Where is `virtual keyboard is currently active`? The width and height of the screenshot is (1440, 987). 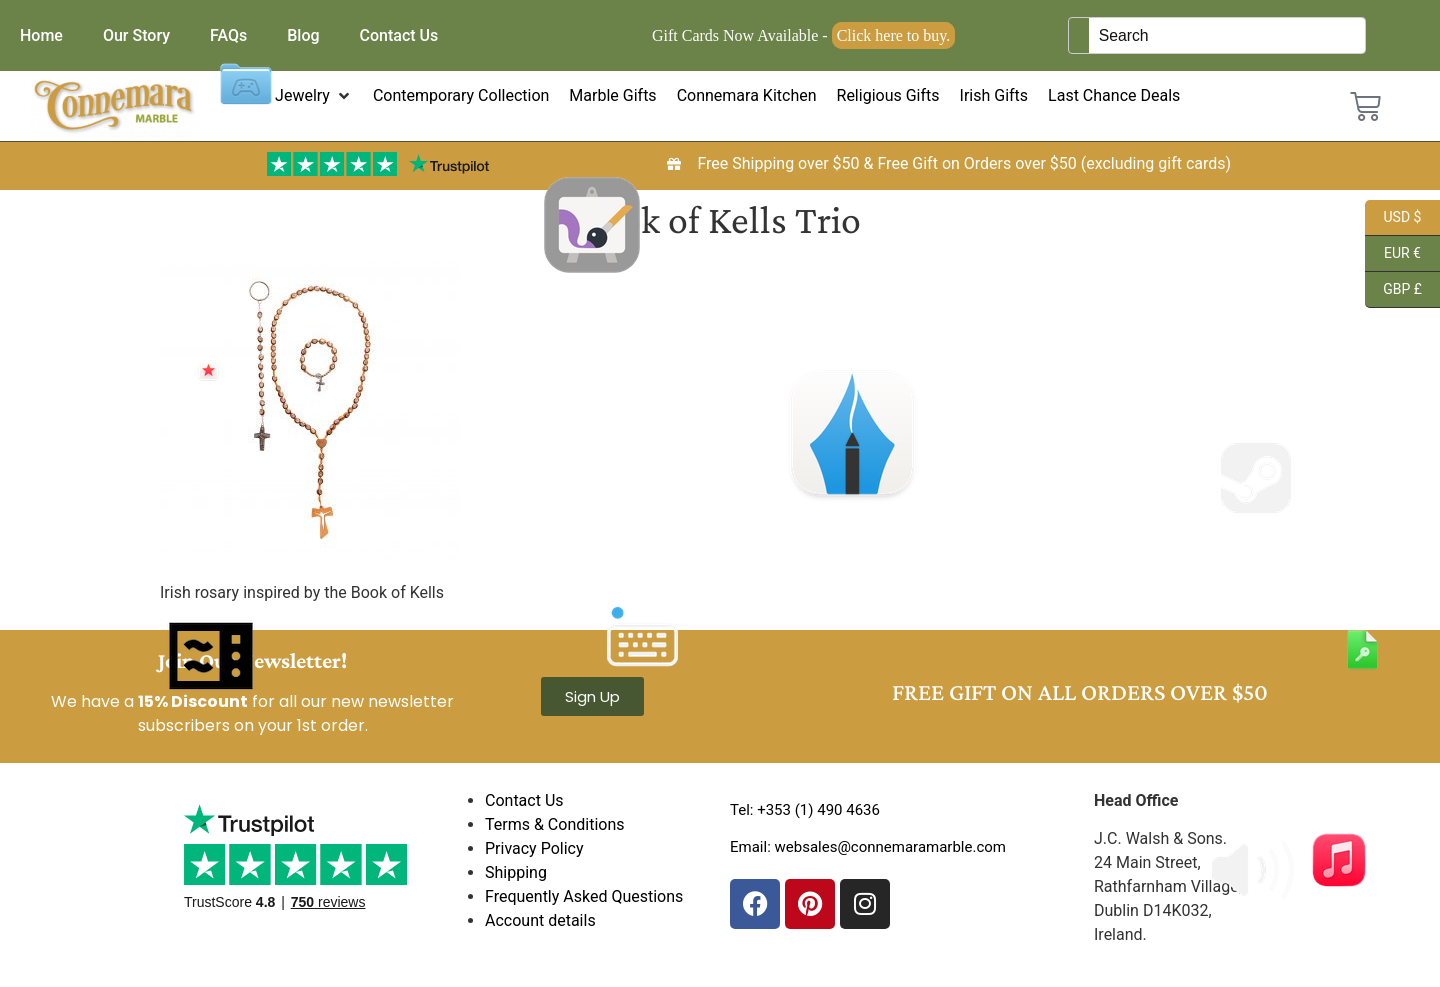 virtual keyboard is currently active is located at coordinates (642, 636).